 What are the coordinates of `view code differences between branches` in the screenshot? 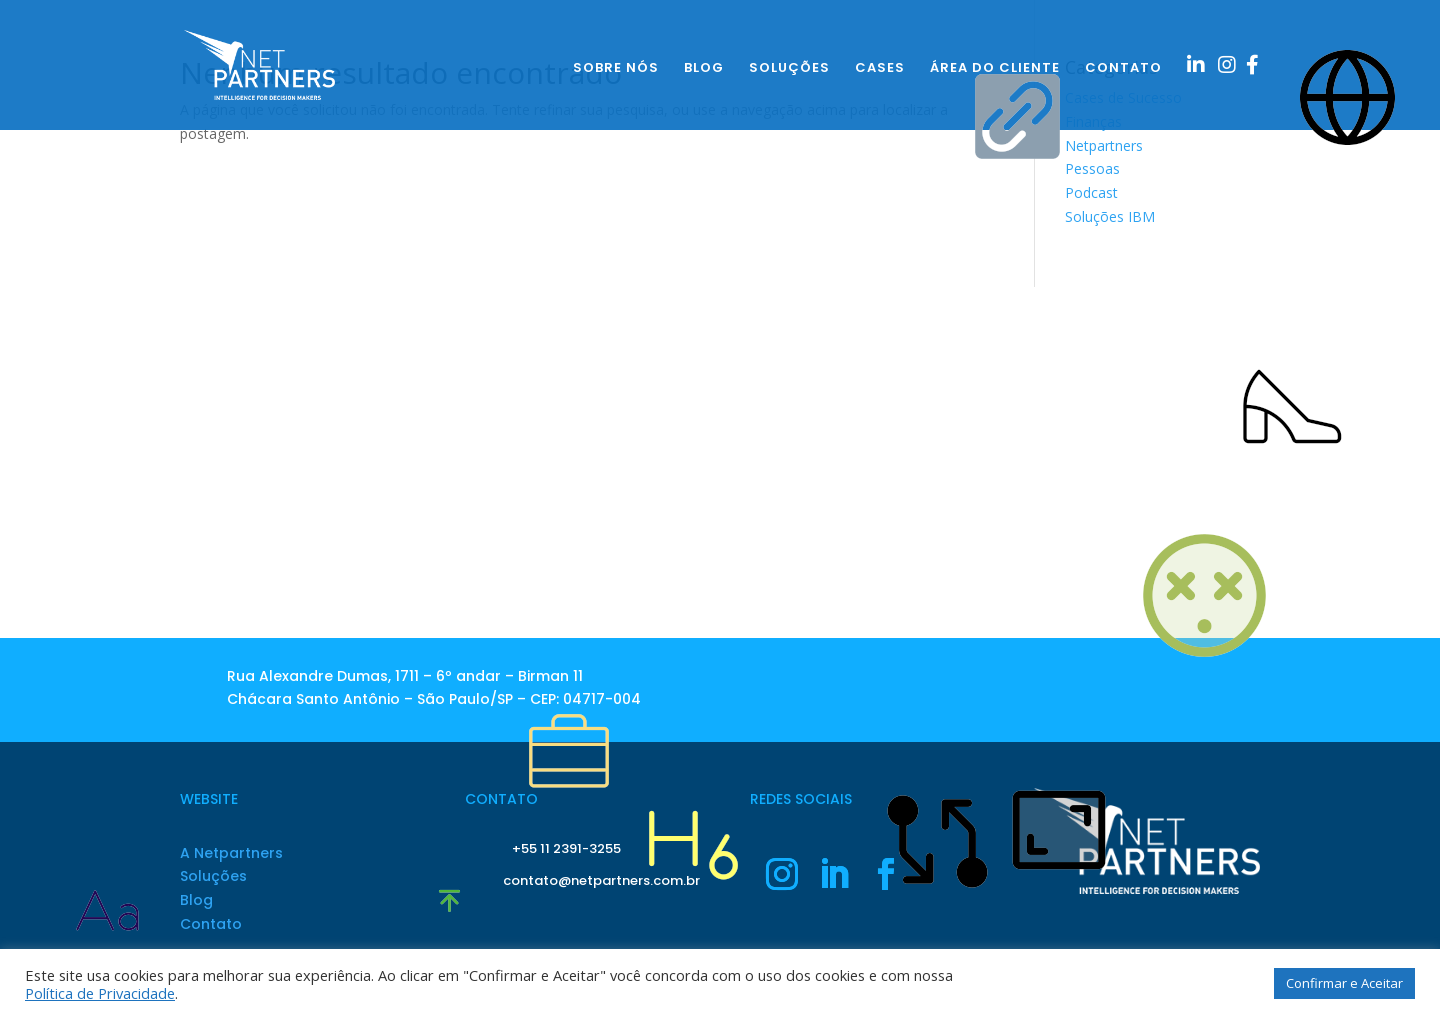 It's located at (937, 841).